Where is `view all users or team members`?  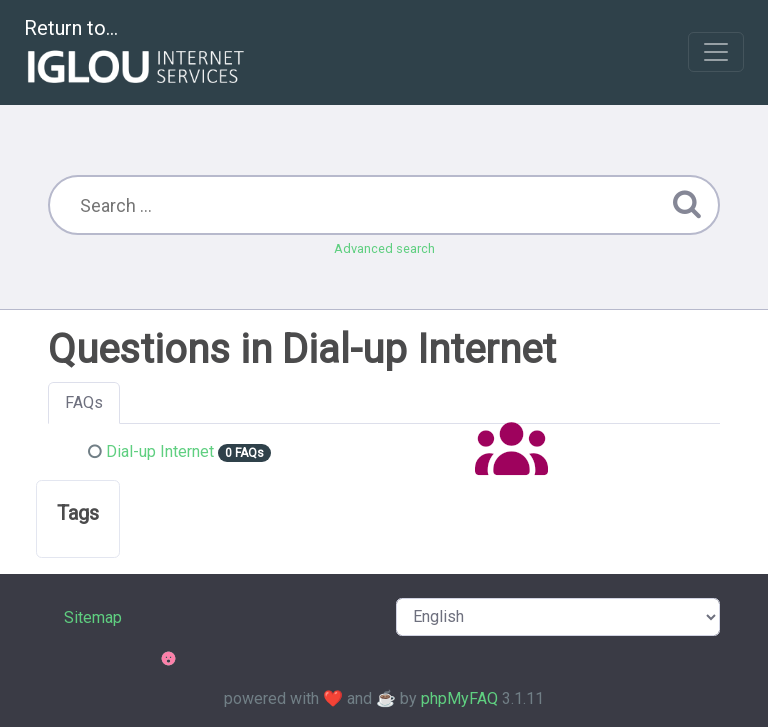 view all users or team members is located at coordinates (511, 449).